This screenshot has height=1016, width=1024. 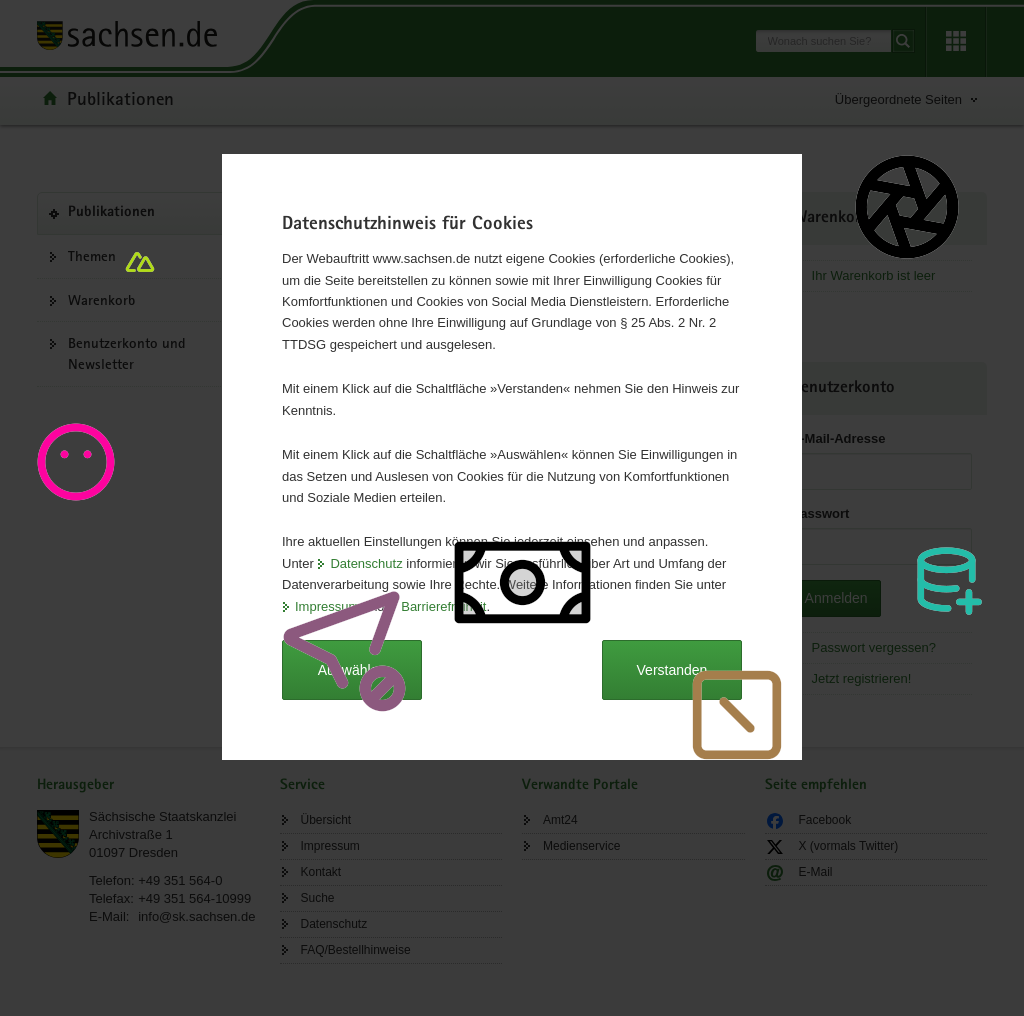 What do you see at coordinates (342, 648) in the screenshot?
I see `disable location sharing` at bounding box center [342, 648].